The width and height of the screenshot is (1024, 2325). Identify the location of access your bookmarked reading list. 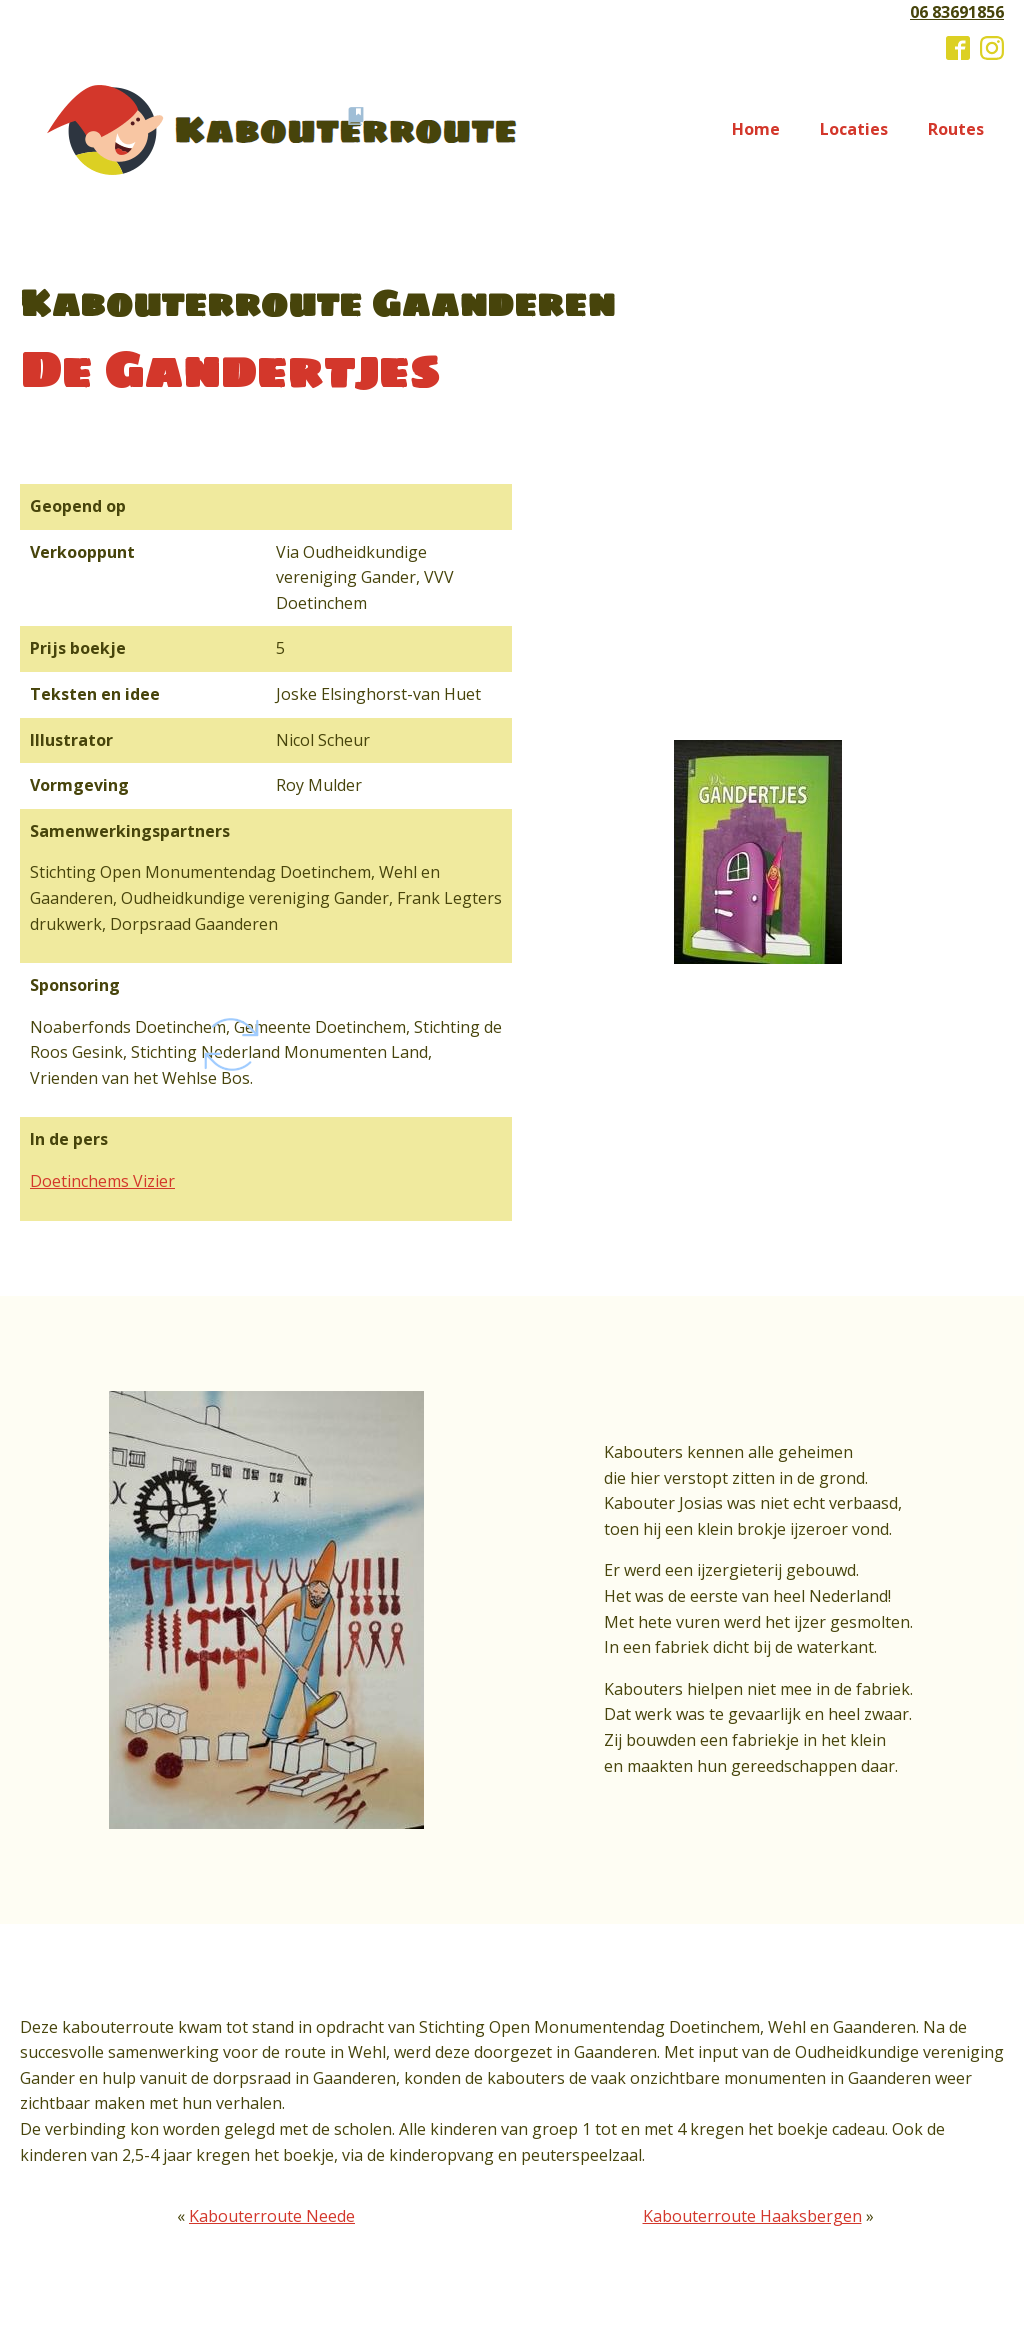
(356, 116).